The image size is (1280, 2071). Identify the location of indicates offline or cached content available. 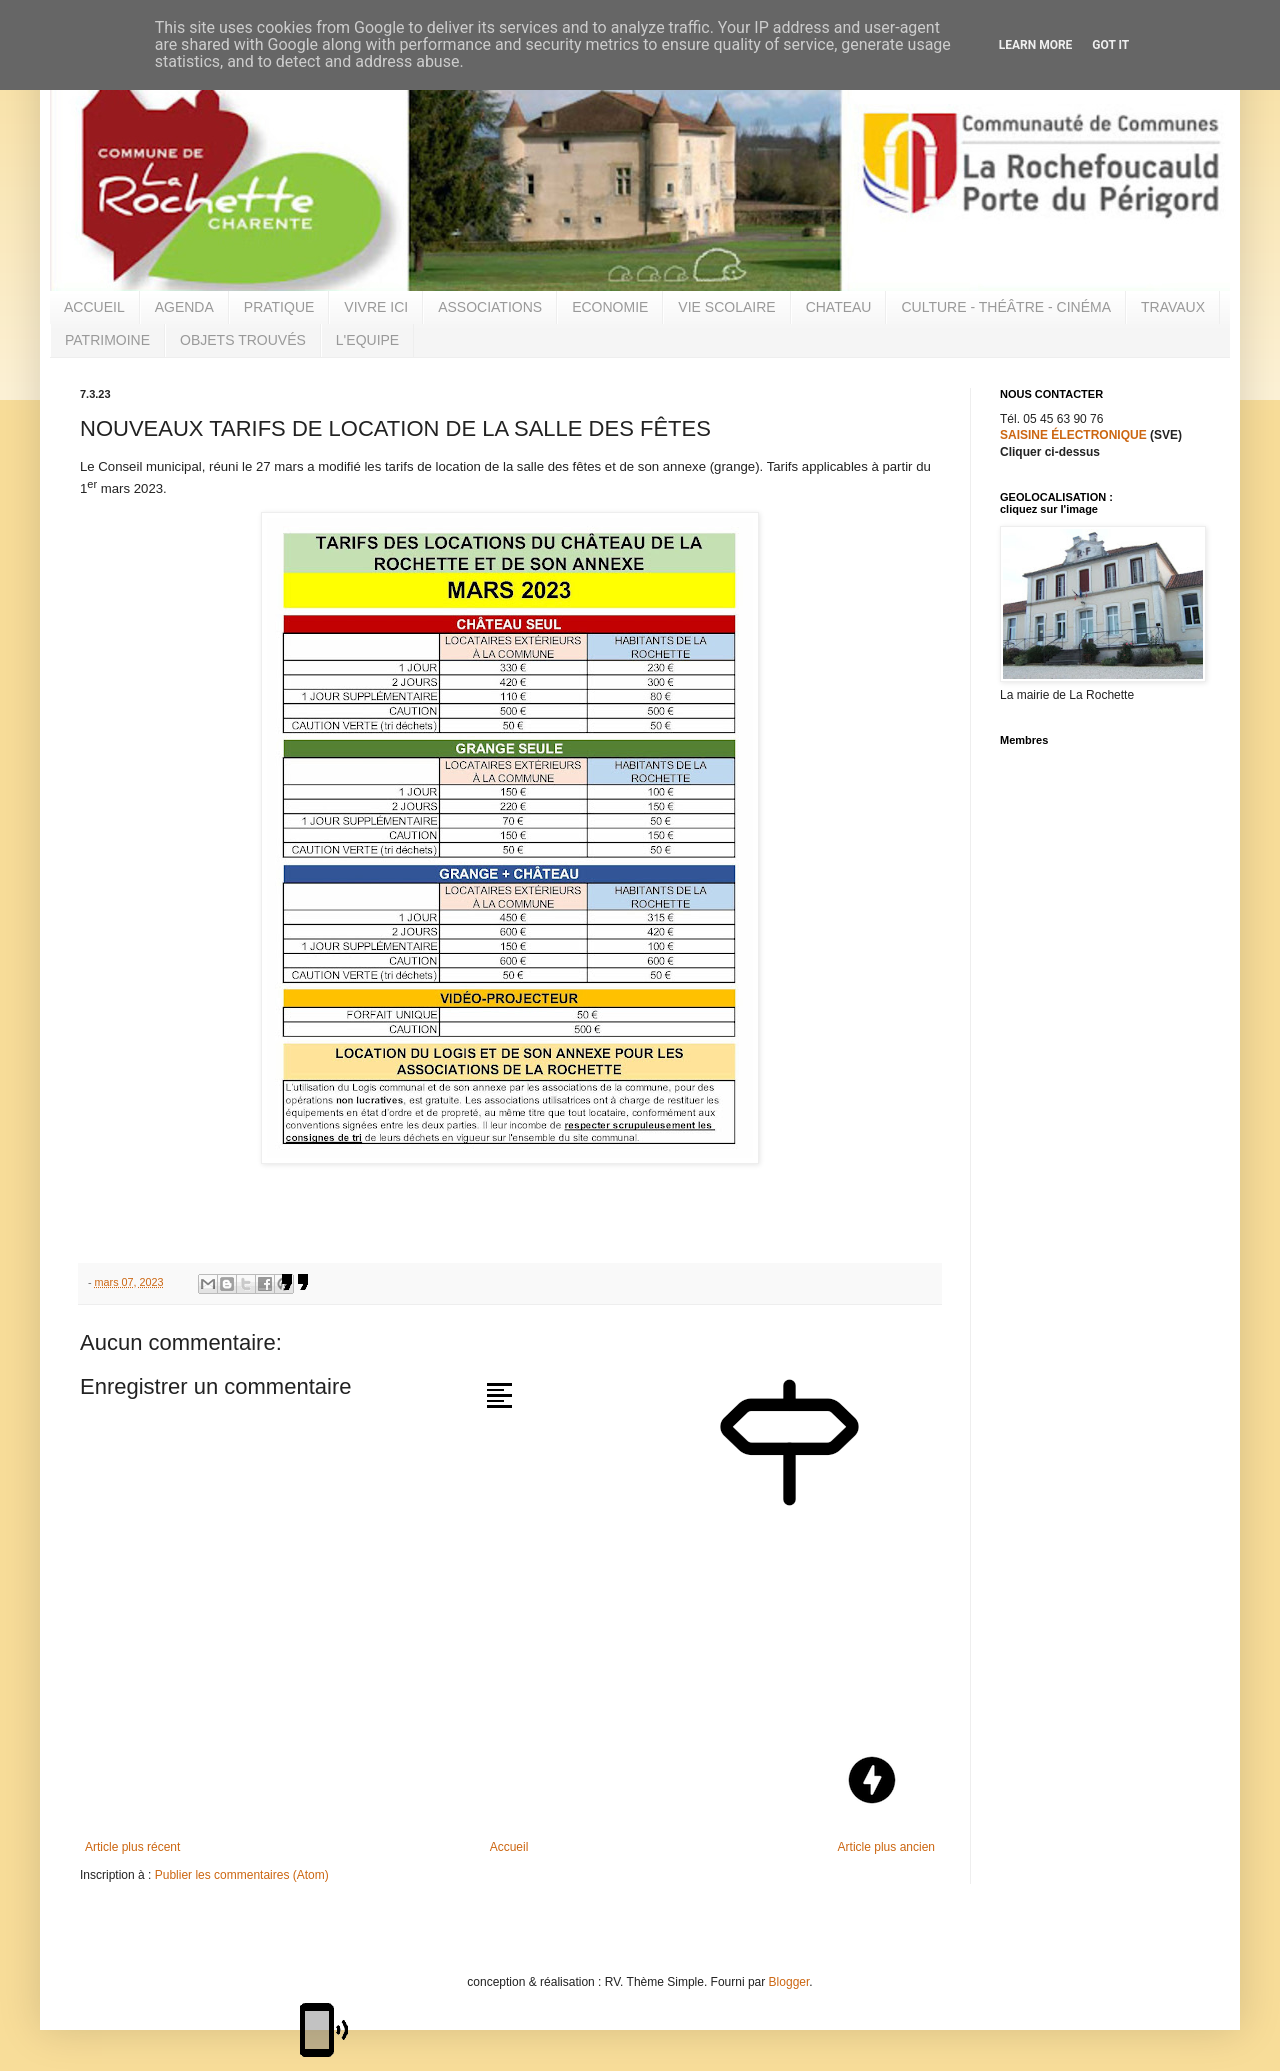
(872, 1780).